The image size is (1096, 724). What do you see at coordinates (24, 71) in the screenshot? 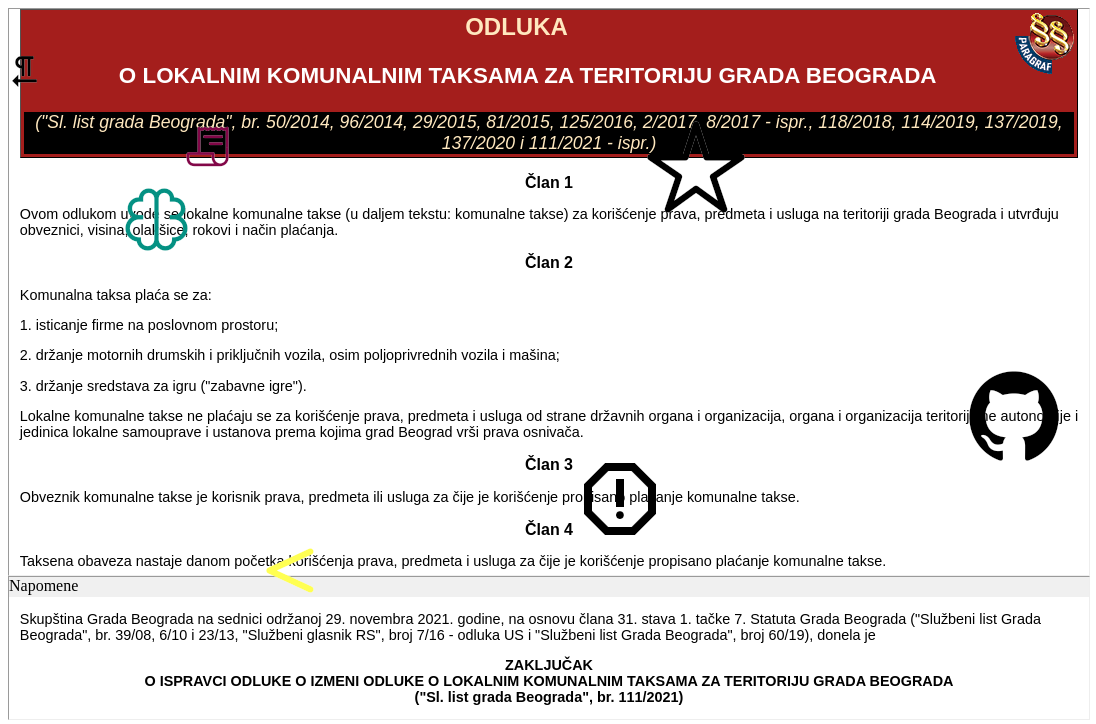
I see `switch text direction to right-to-left` at bounding box center [24, 71].